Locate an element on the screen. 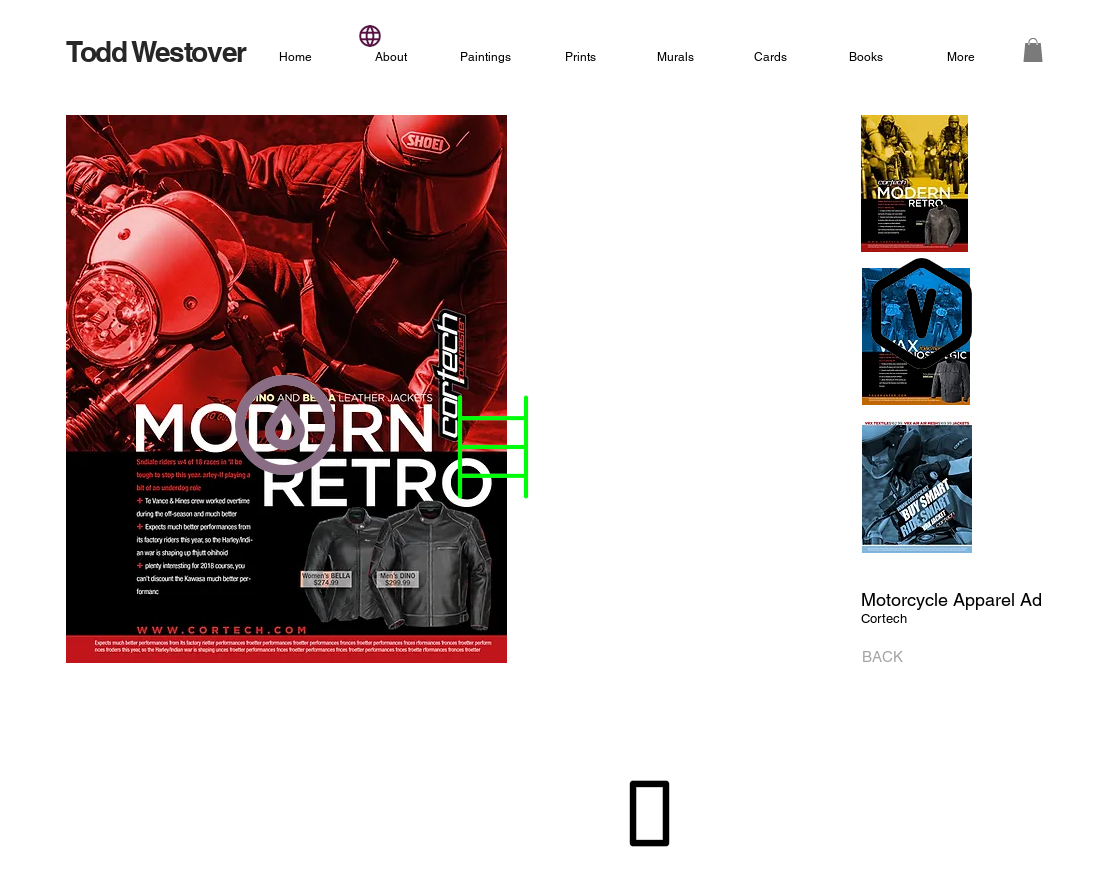 The height and width of the screenshot is (880, 1112). national geographic brand logo is located at coordinates (649, 813).